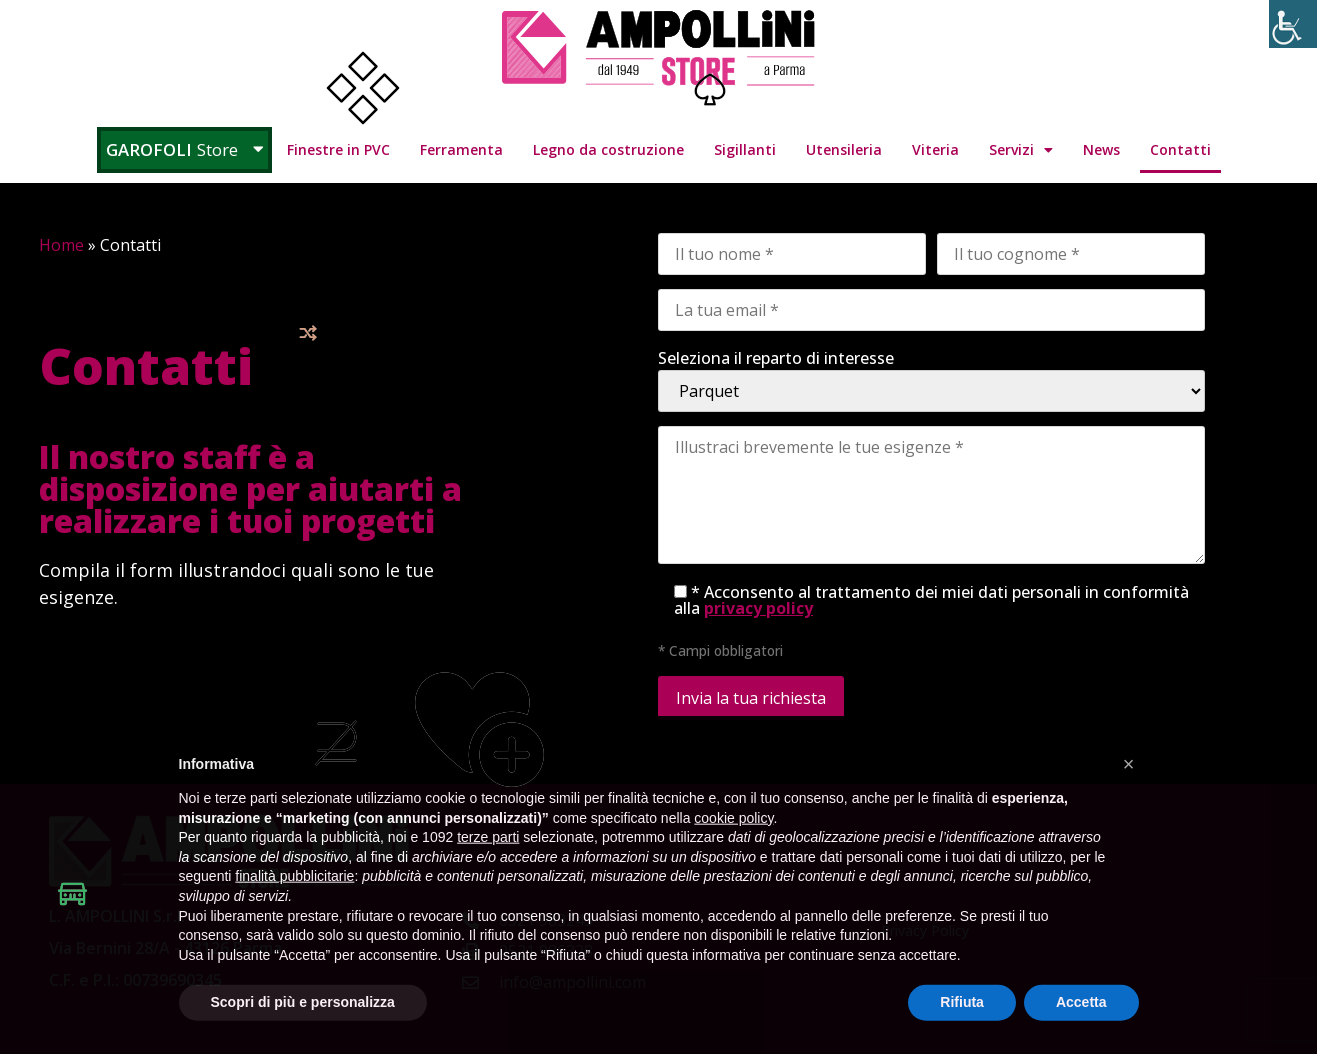 Image resolution: width=1317 pixels, height=1054 pixels. Describe the element at coordinates (72, 894) in the screenshot. I see `select vehicle type as jeep or SUV` at that location.